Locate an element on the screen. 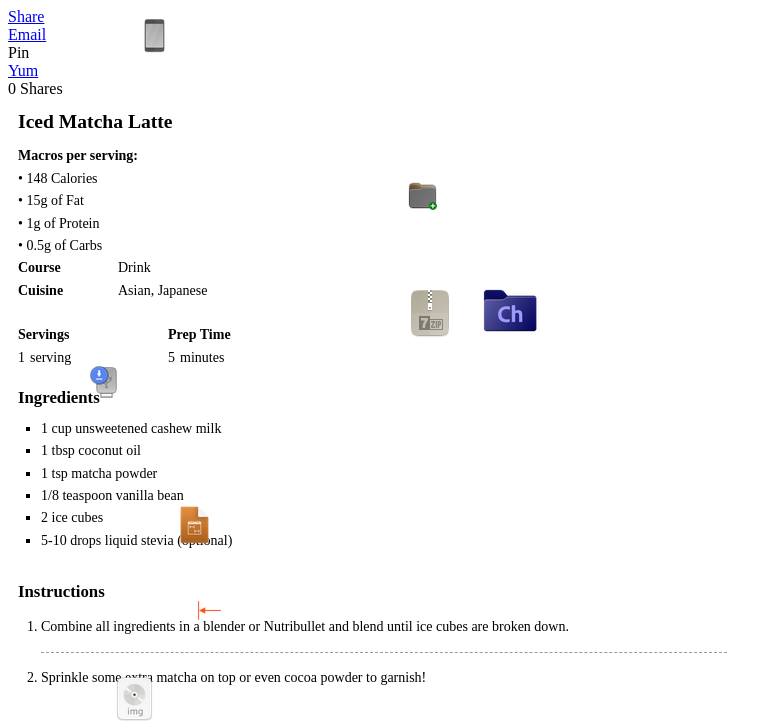 The height and width of the screenshot is (721, 768). a kplato project management file is located at coordinates (194, 525).